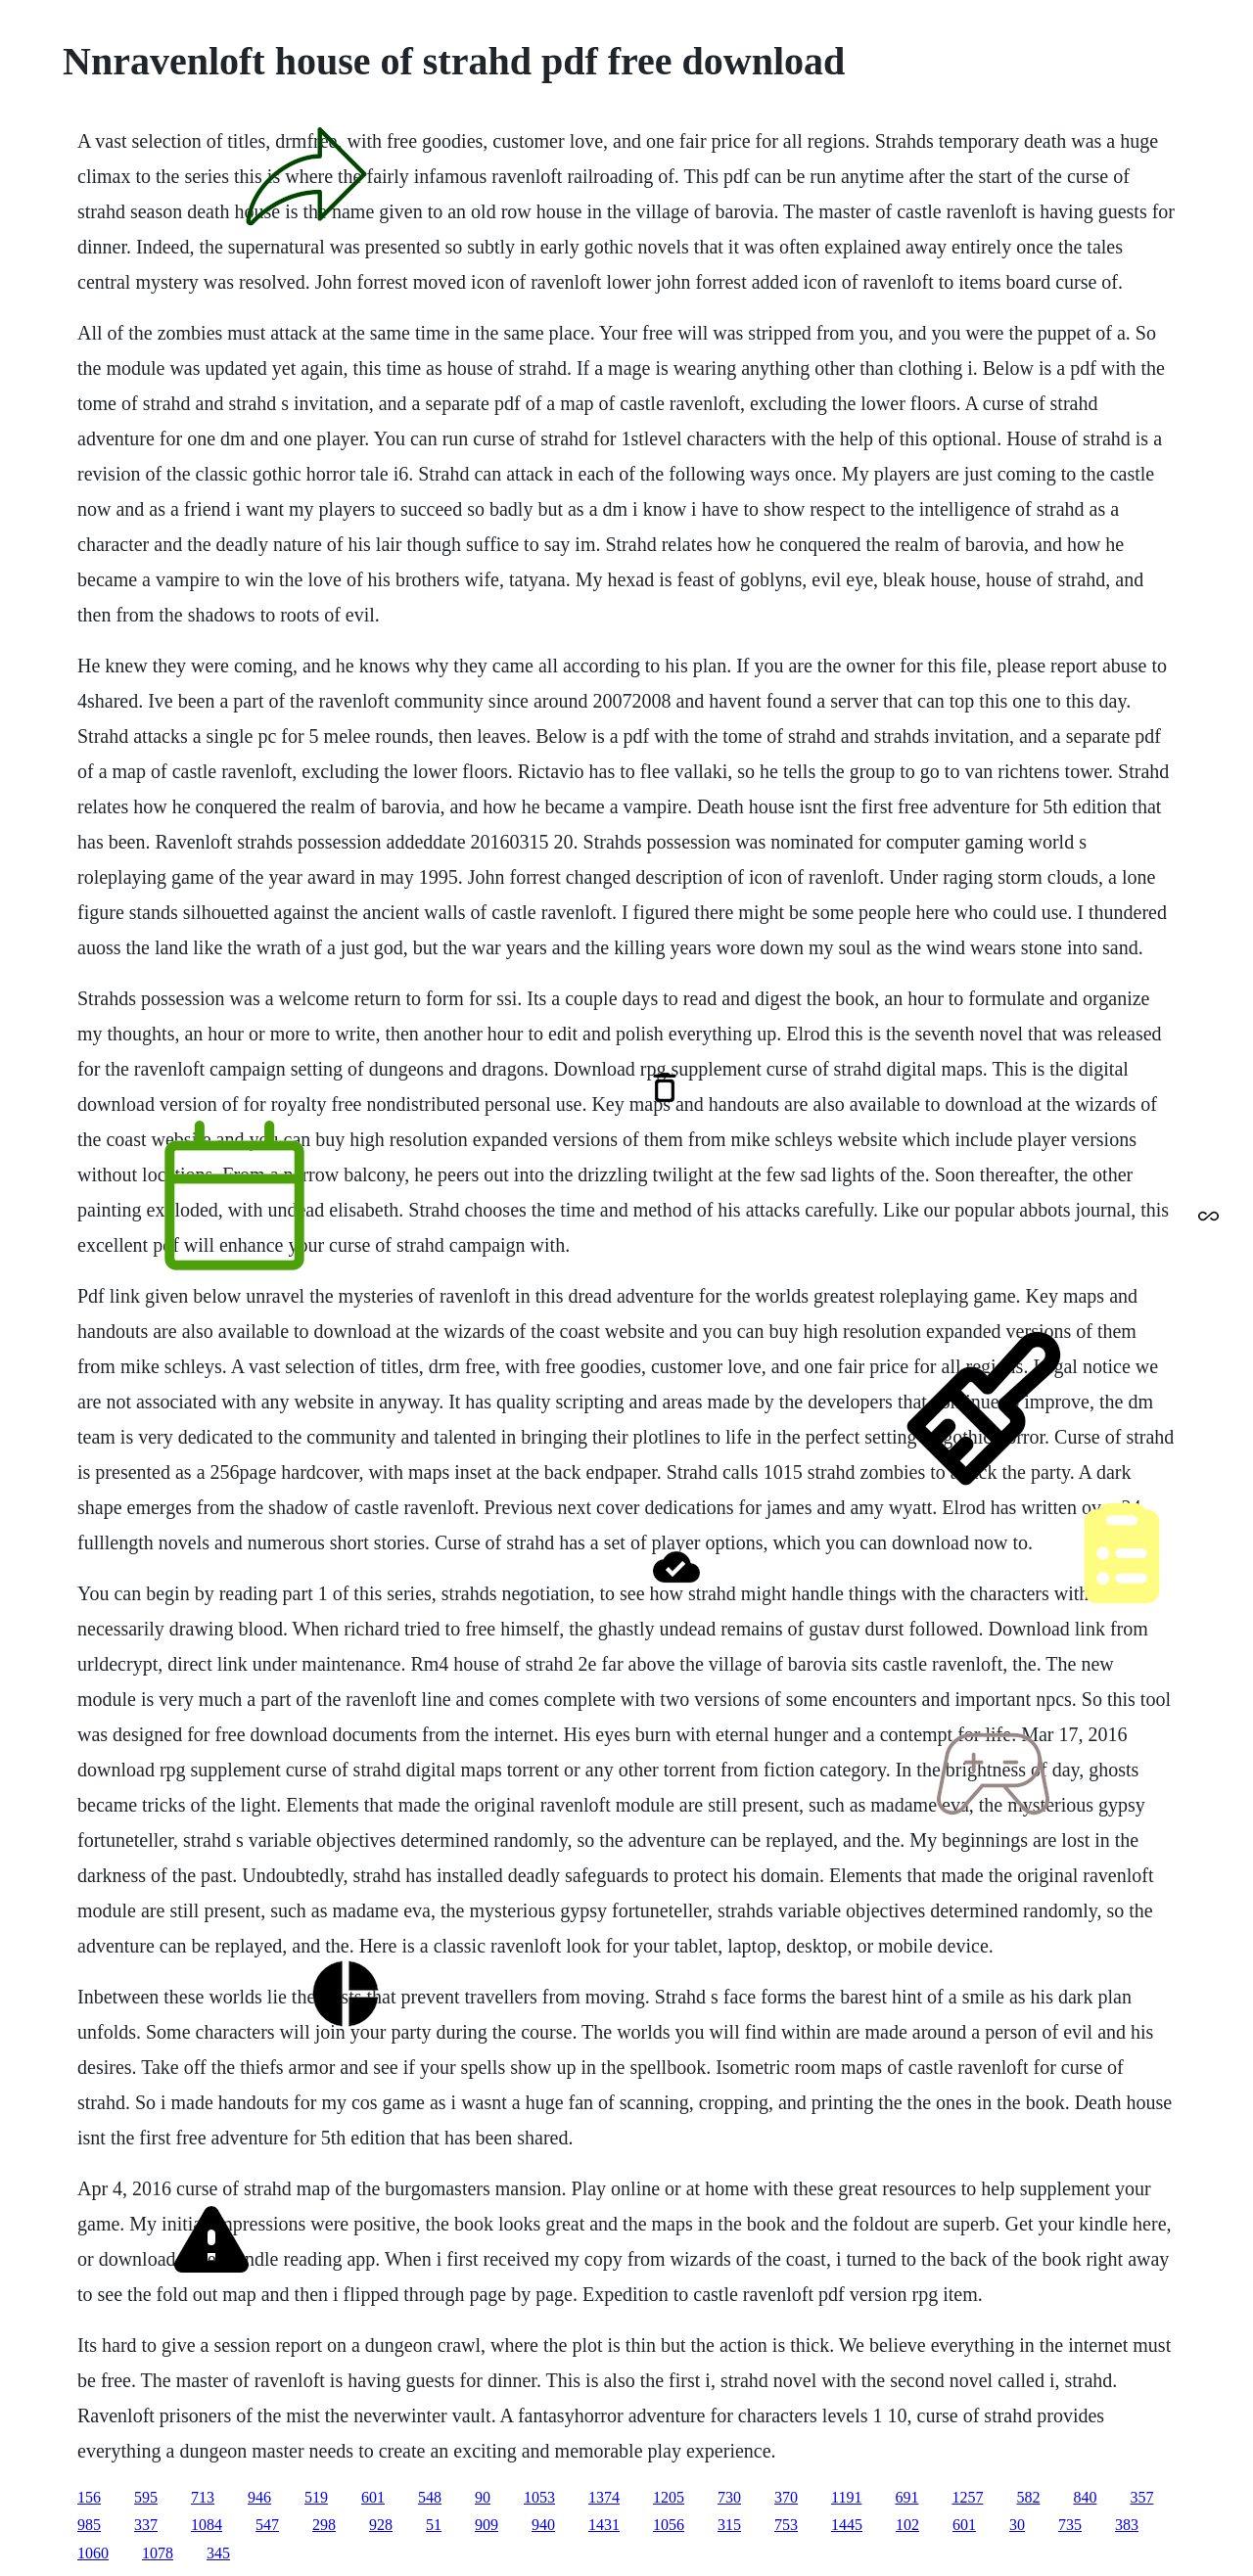 The width and height of the screenshot is (1253, 2576). Describe the element at coordinates (211, 2237) in the screenshot. I see `indicates a warning or caution state` at that location.